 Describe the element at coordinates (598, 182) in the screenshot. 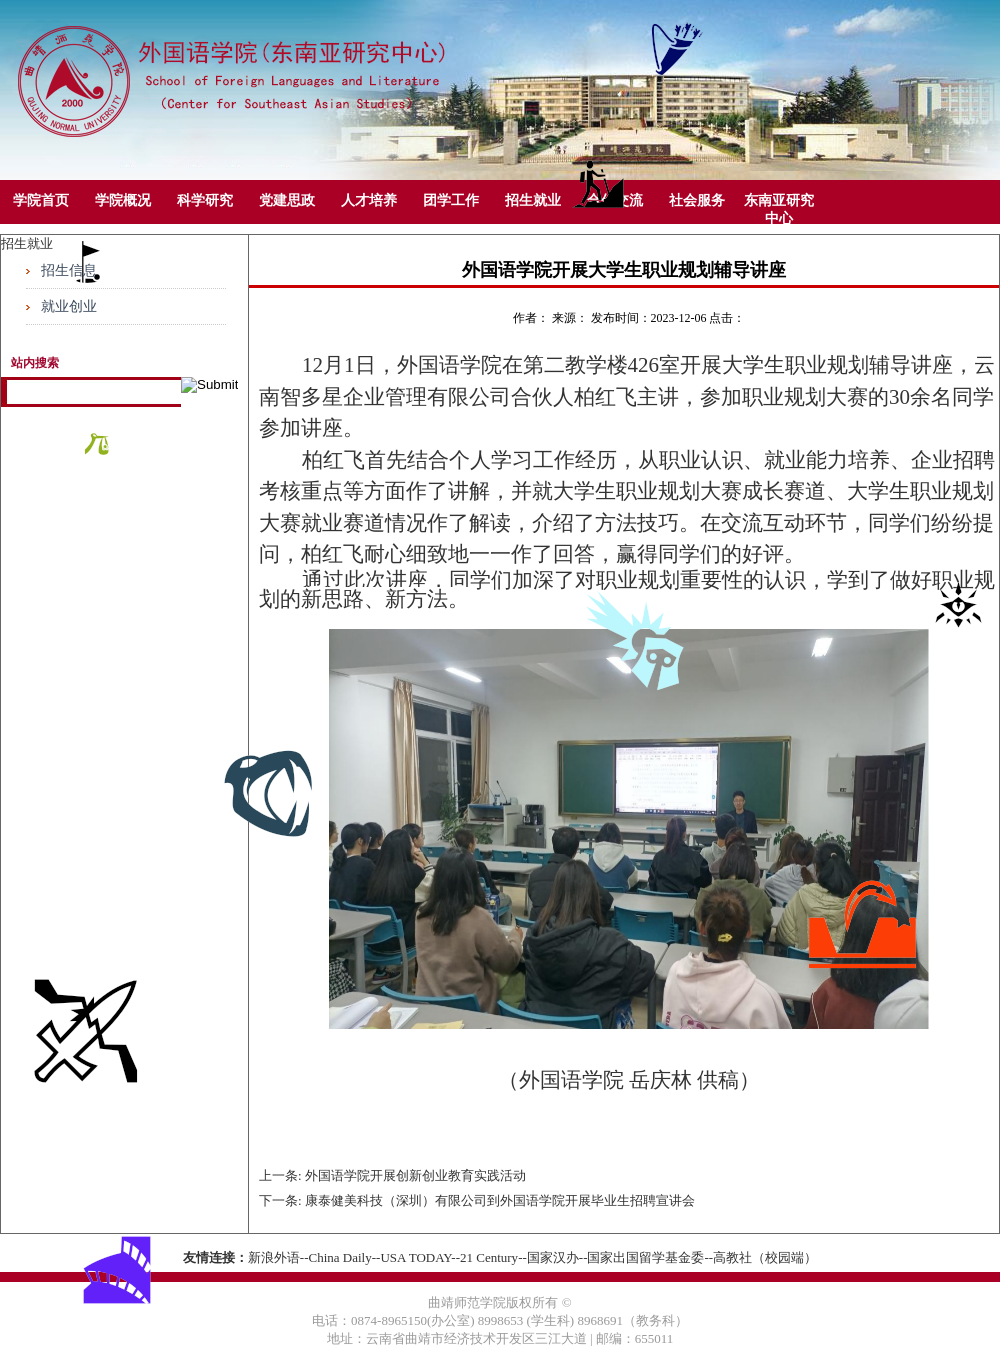

I see `explore hiking trails nearby` at that location.